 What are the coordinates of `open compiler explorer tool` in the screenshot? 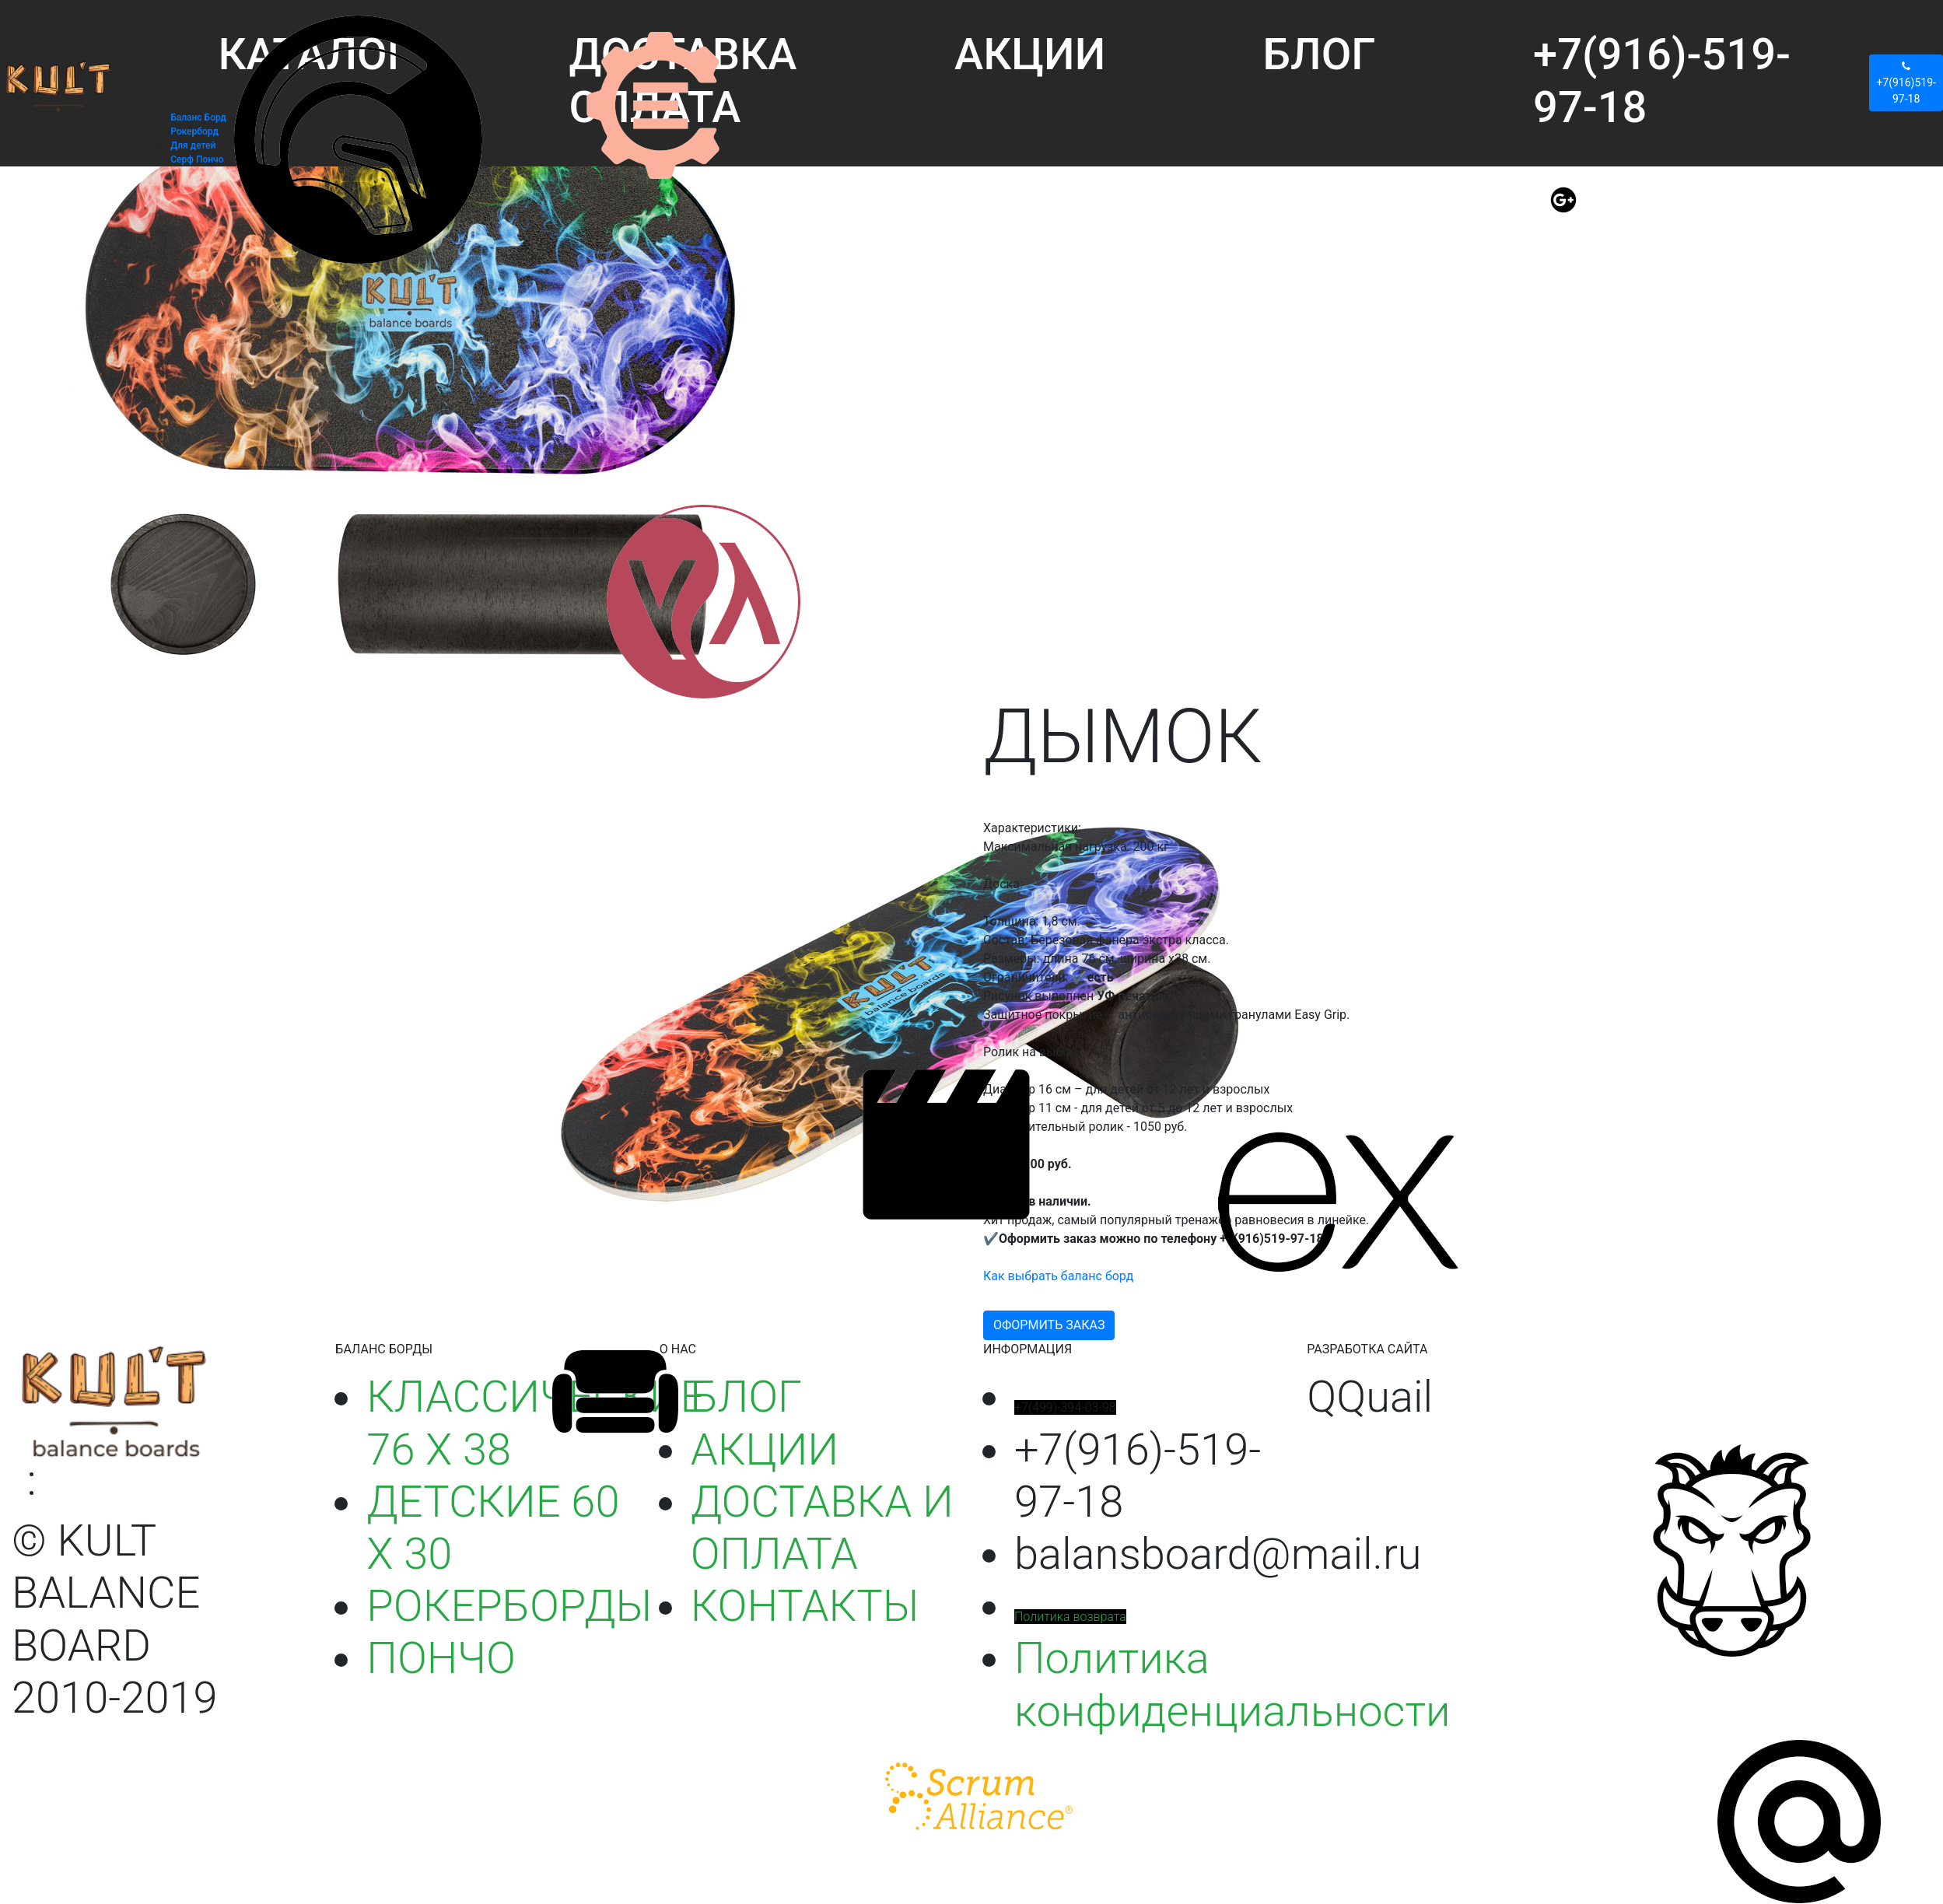 It's located at (653, 105).